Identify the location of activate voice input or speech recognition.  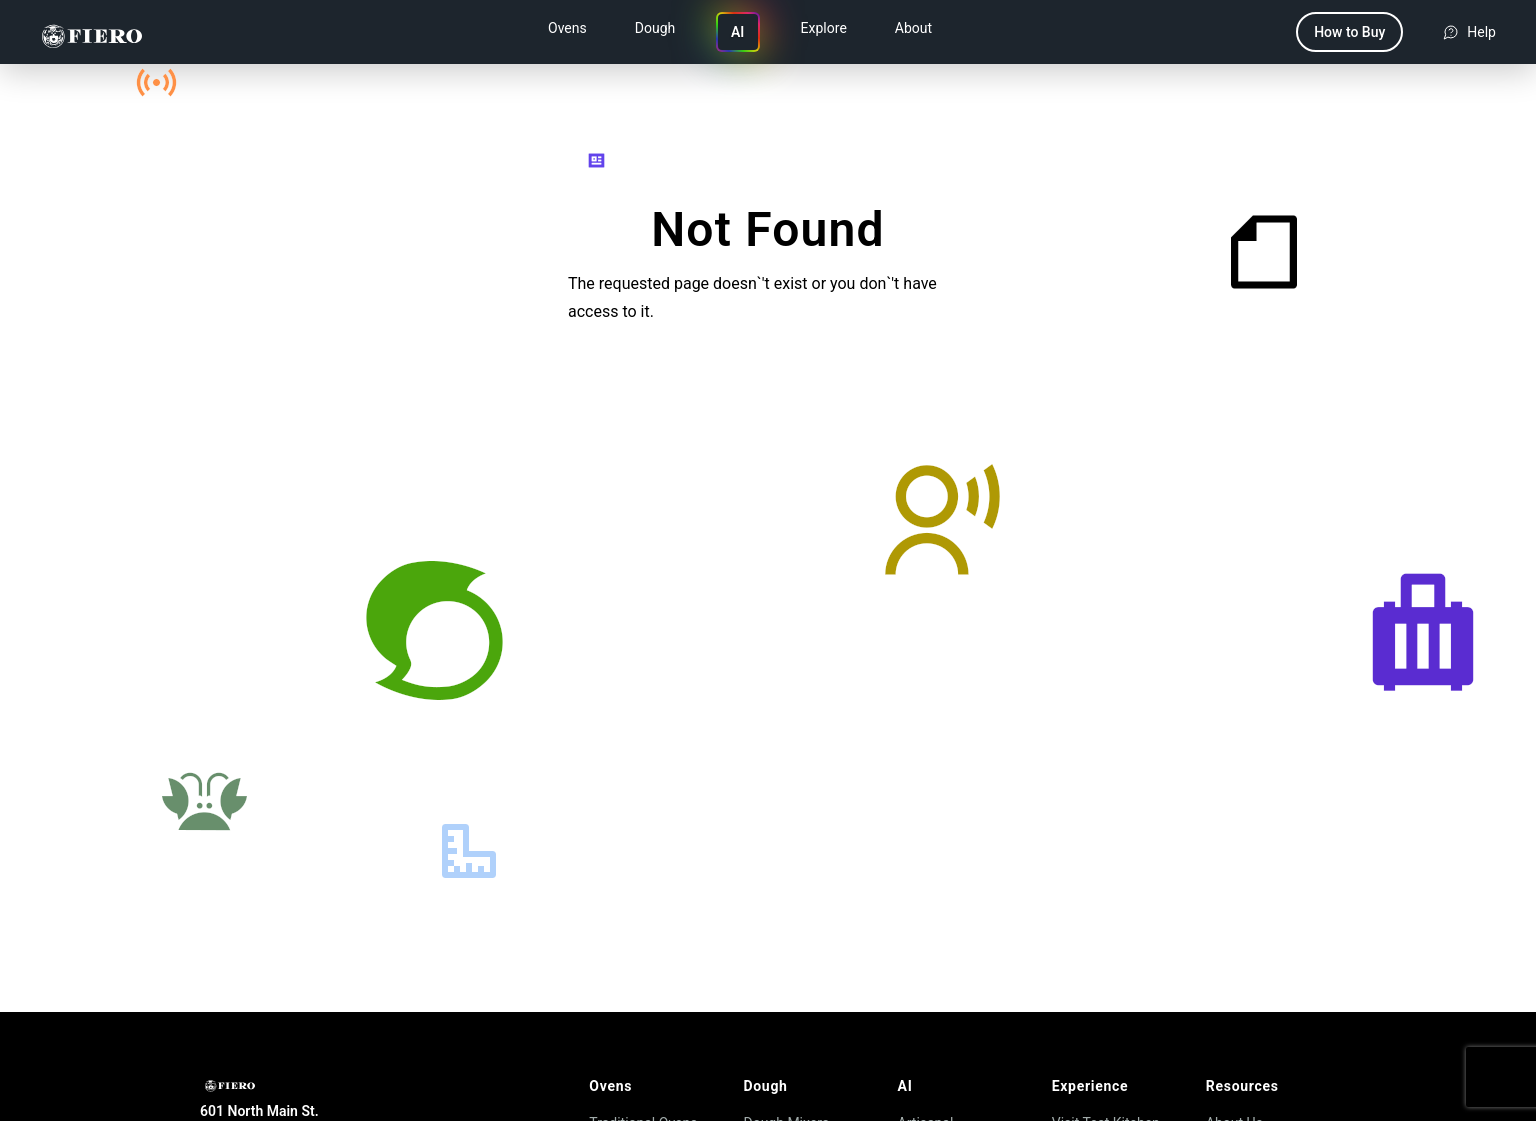
(942, 522).